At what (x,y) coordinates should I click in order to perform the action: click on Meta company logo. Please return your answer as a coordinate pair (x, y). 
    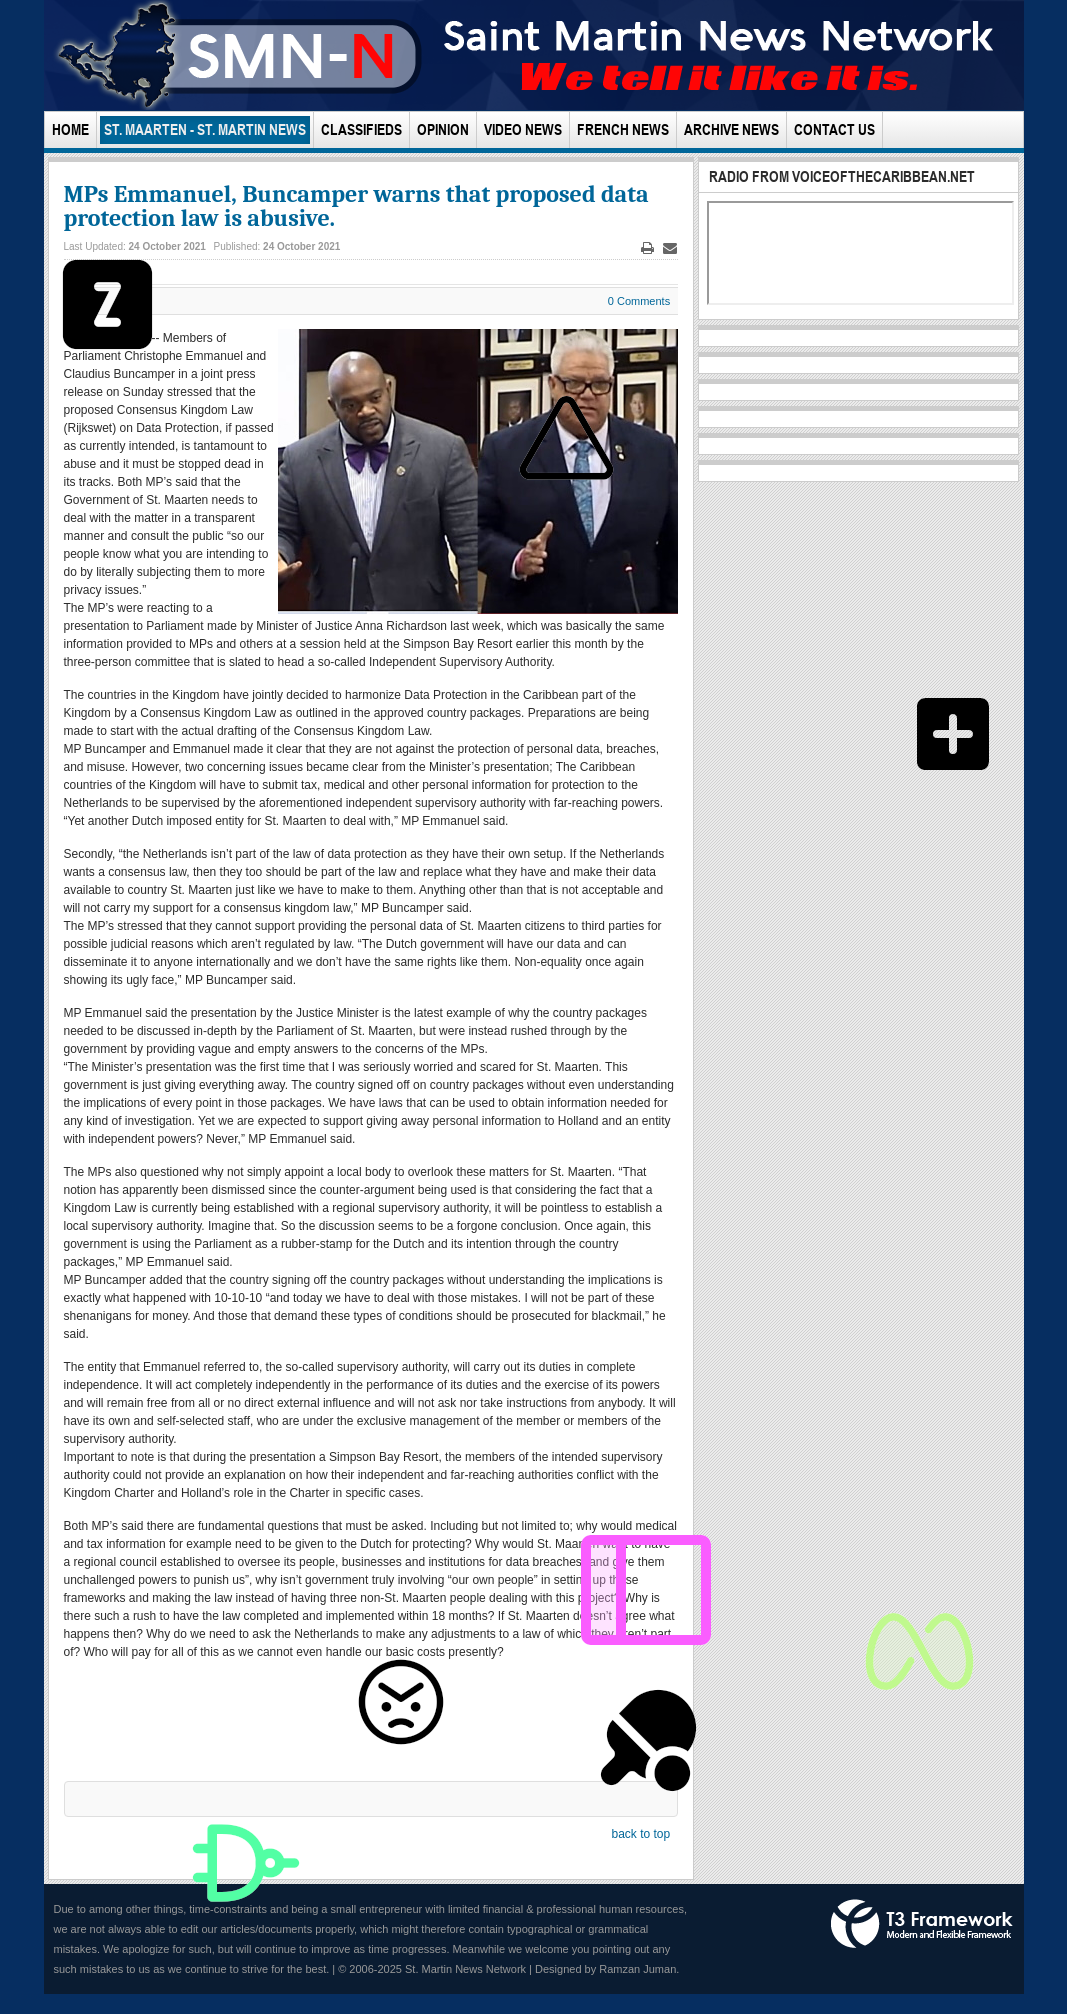
    Looking at the image, I should click on (919, 1651).